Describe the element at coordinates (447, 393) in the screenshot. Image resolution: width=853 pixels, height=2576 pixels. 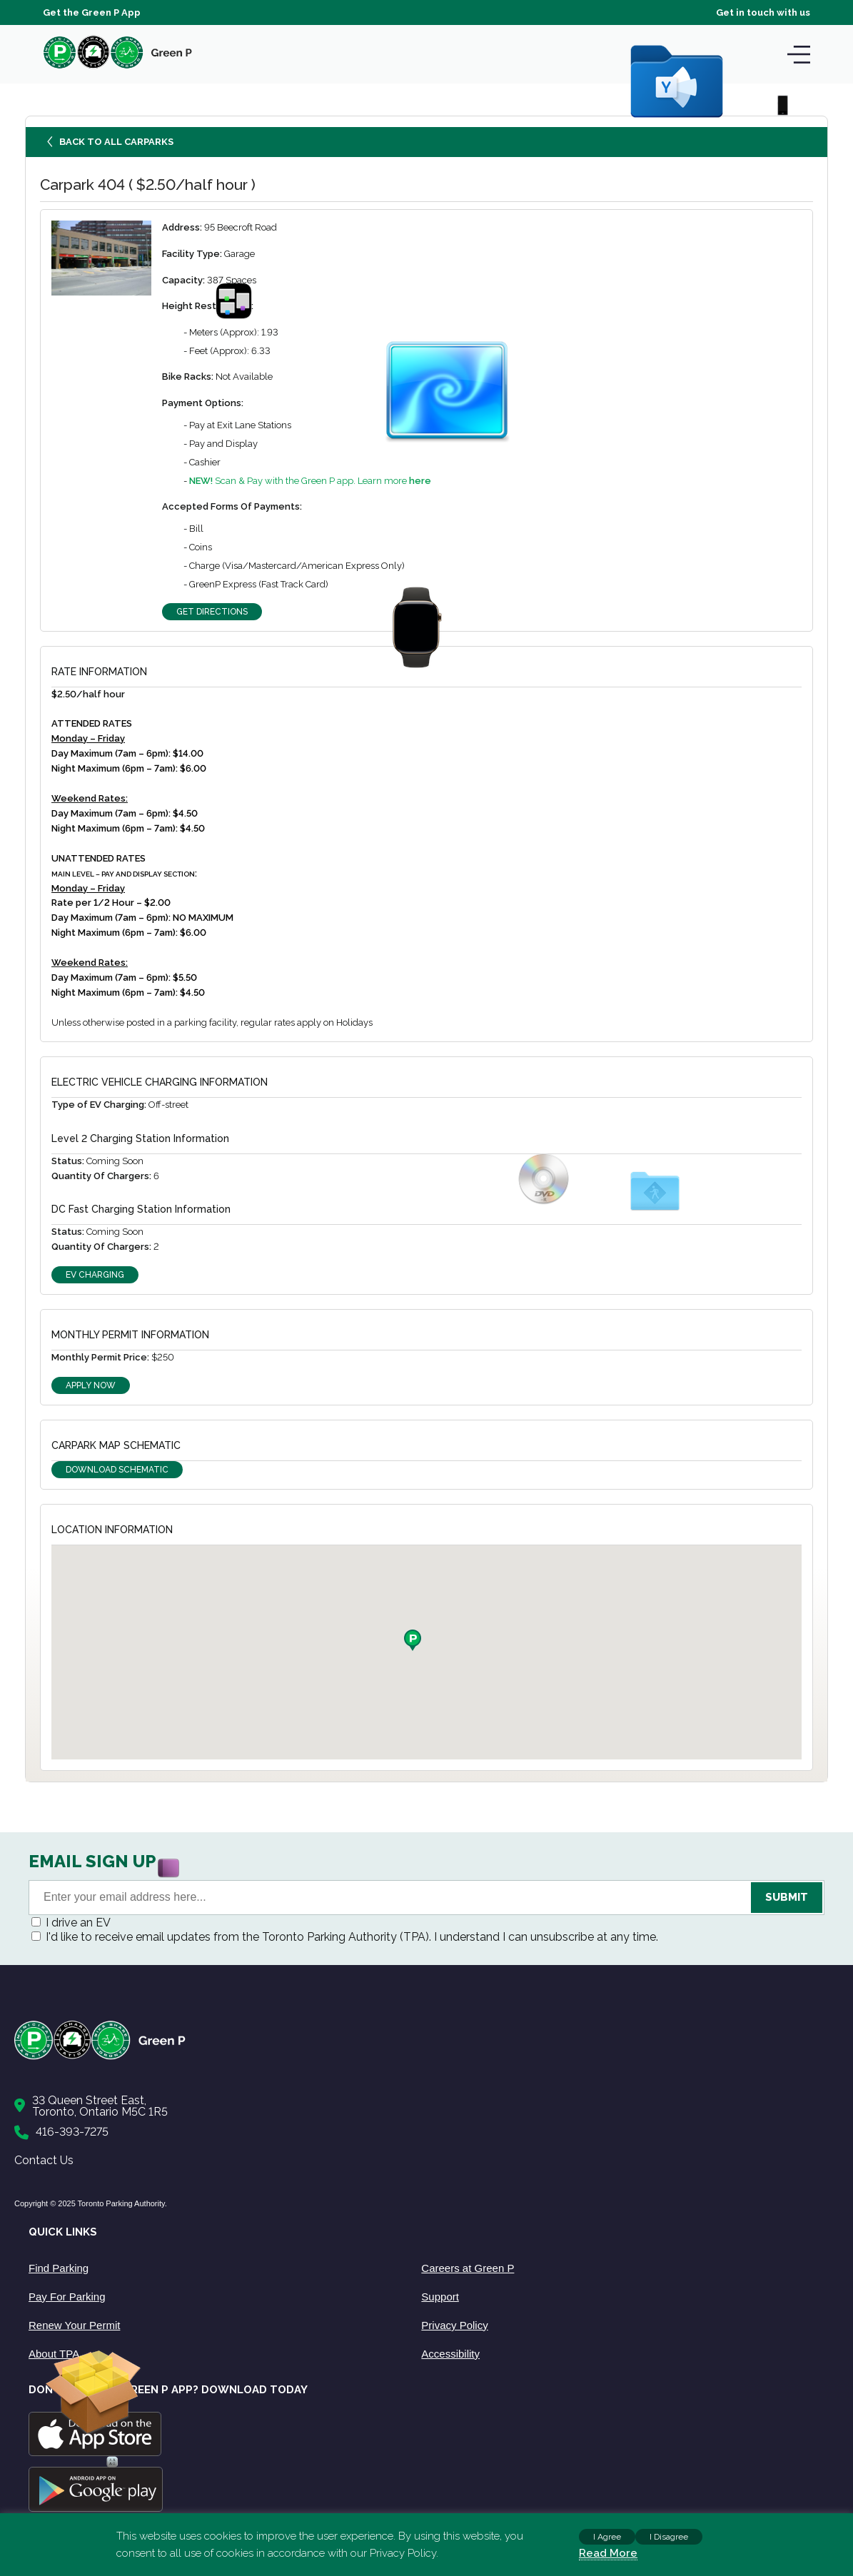
I see `open screen saver settings` at that location.